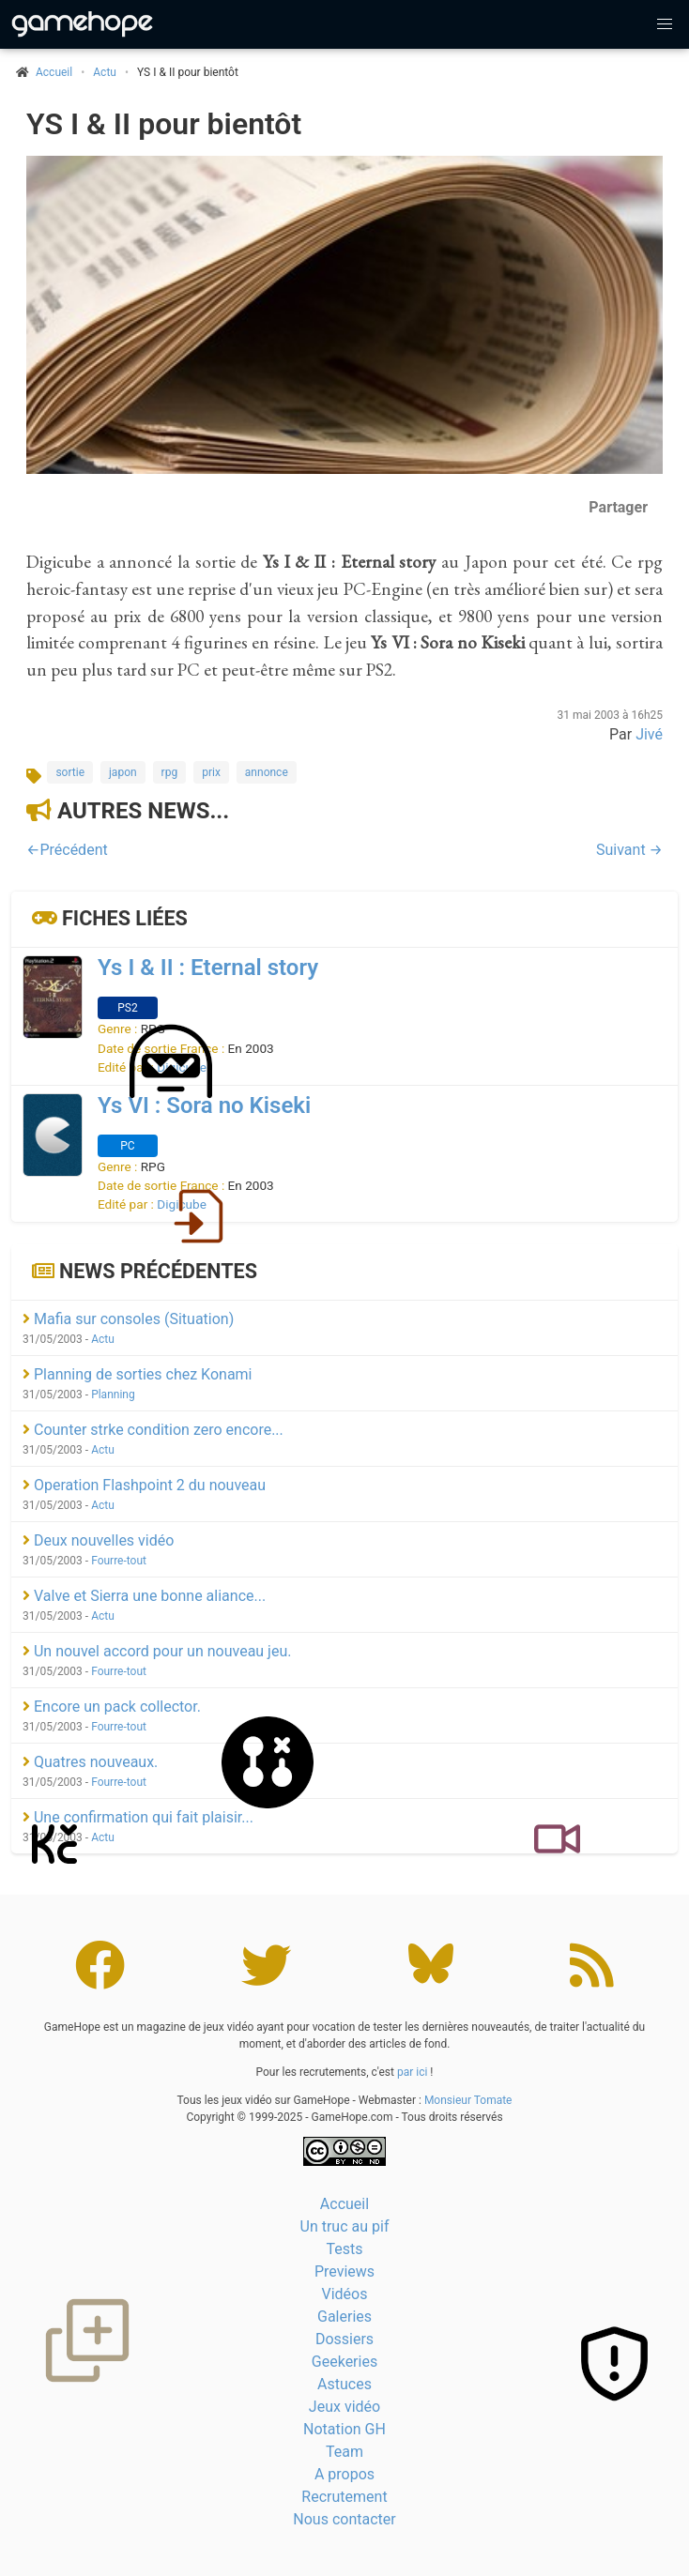 The width and height of the screenshot is (689, 2576). I want to click on duplicate or copy this item, so click(87, 2340).